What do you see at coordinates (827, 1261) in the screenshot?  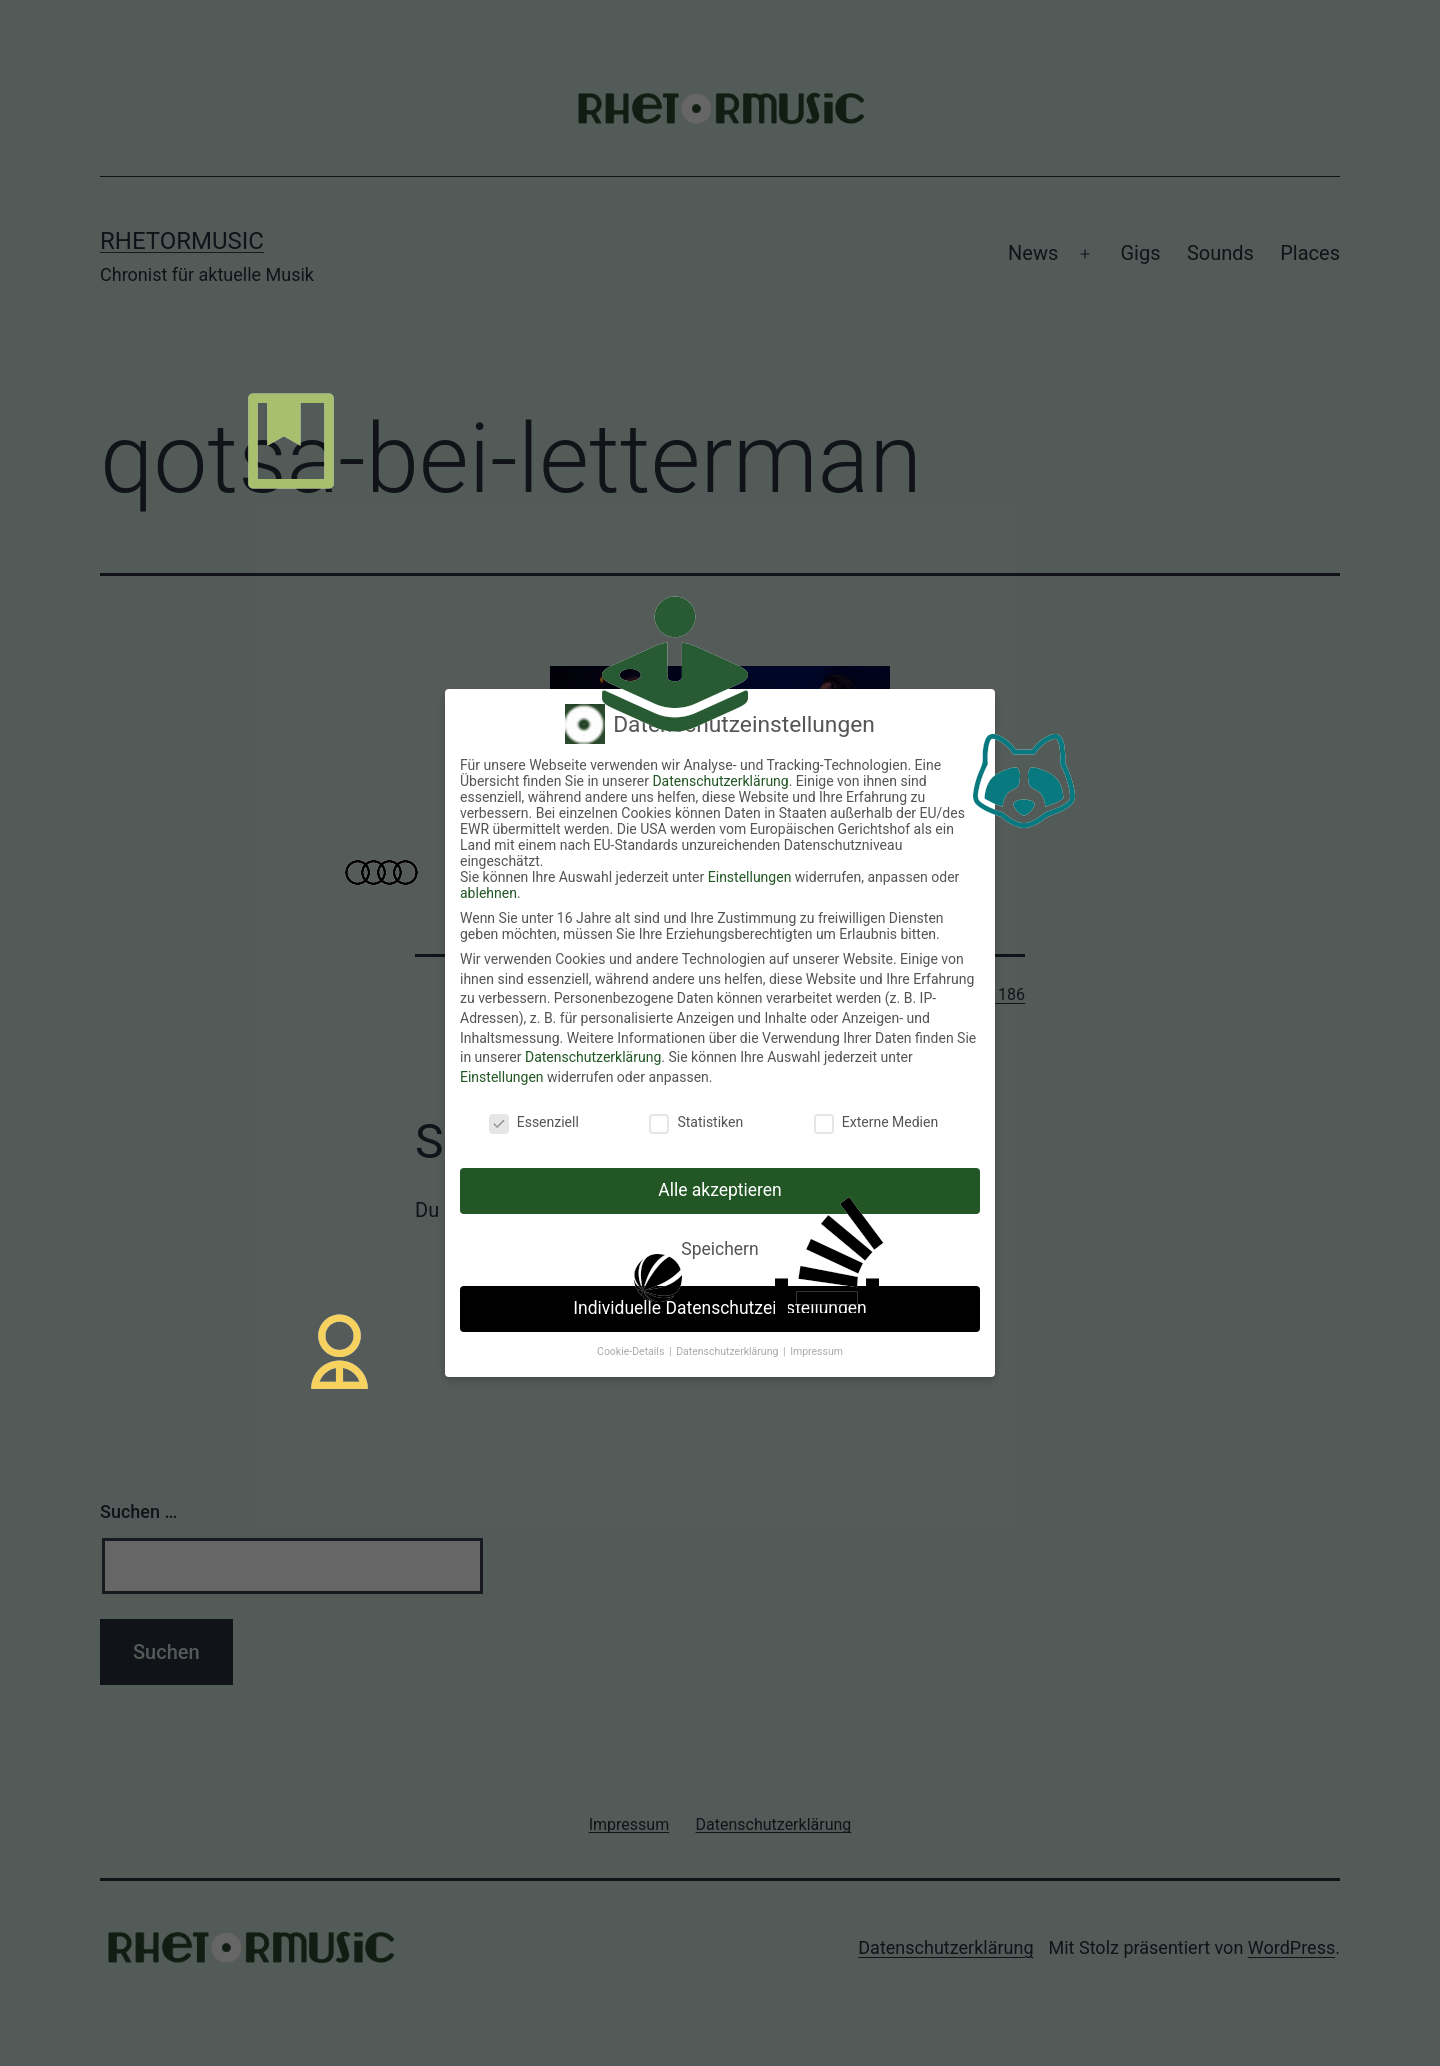 I see `visit stack overflow website` at bounding box center [827, 1261].